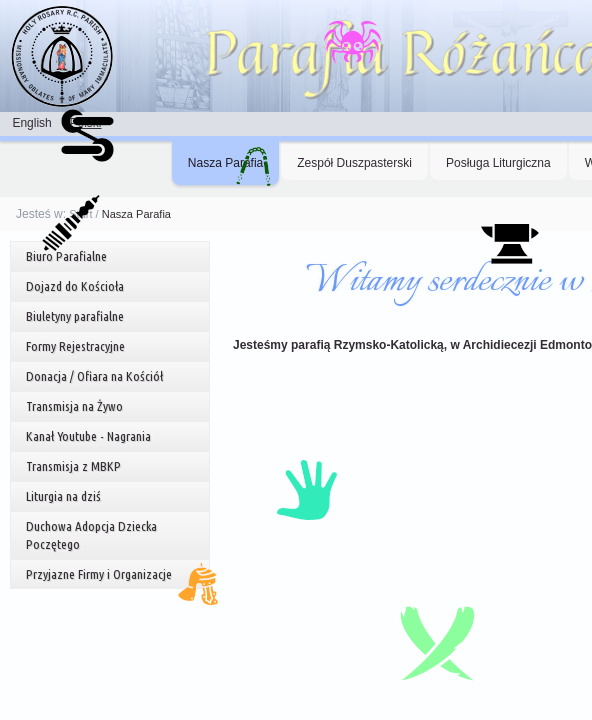  What do you see at coordinates (71, 223) in the screenshot?
I see `view engine or vehicle diagnostics` at bounding box center [71, 223].